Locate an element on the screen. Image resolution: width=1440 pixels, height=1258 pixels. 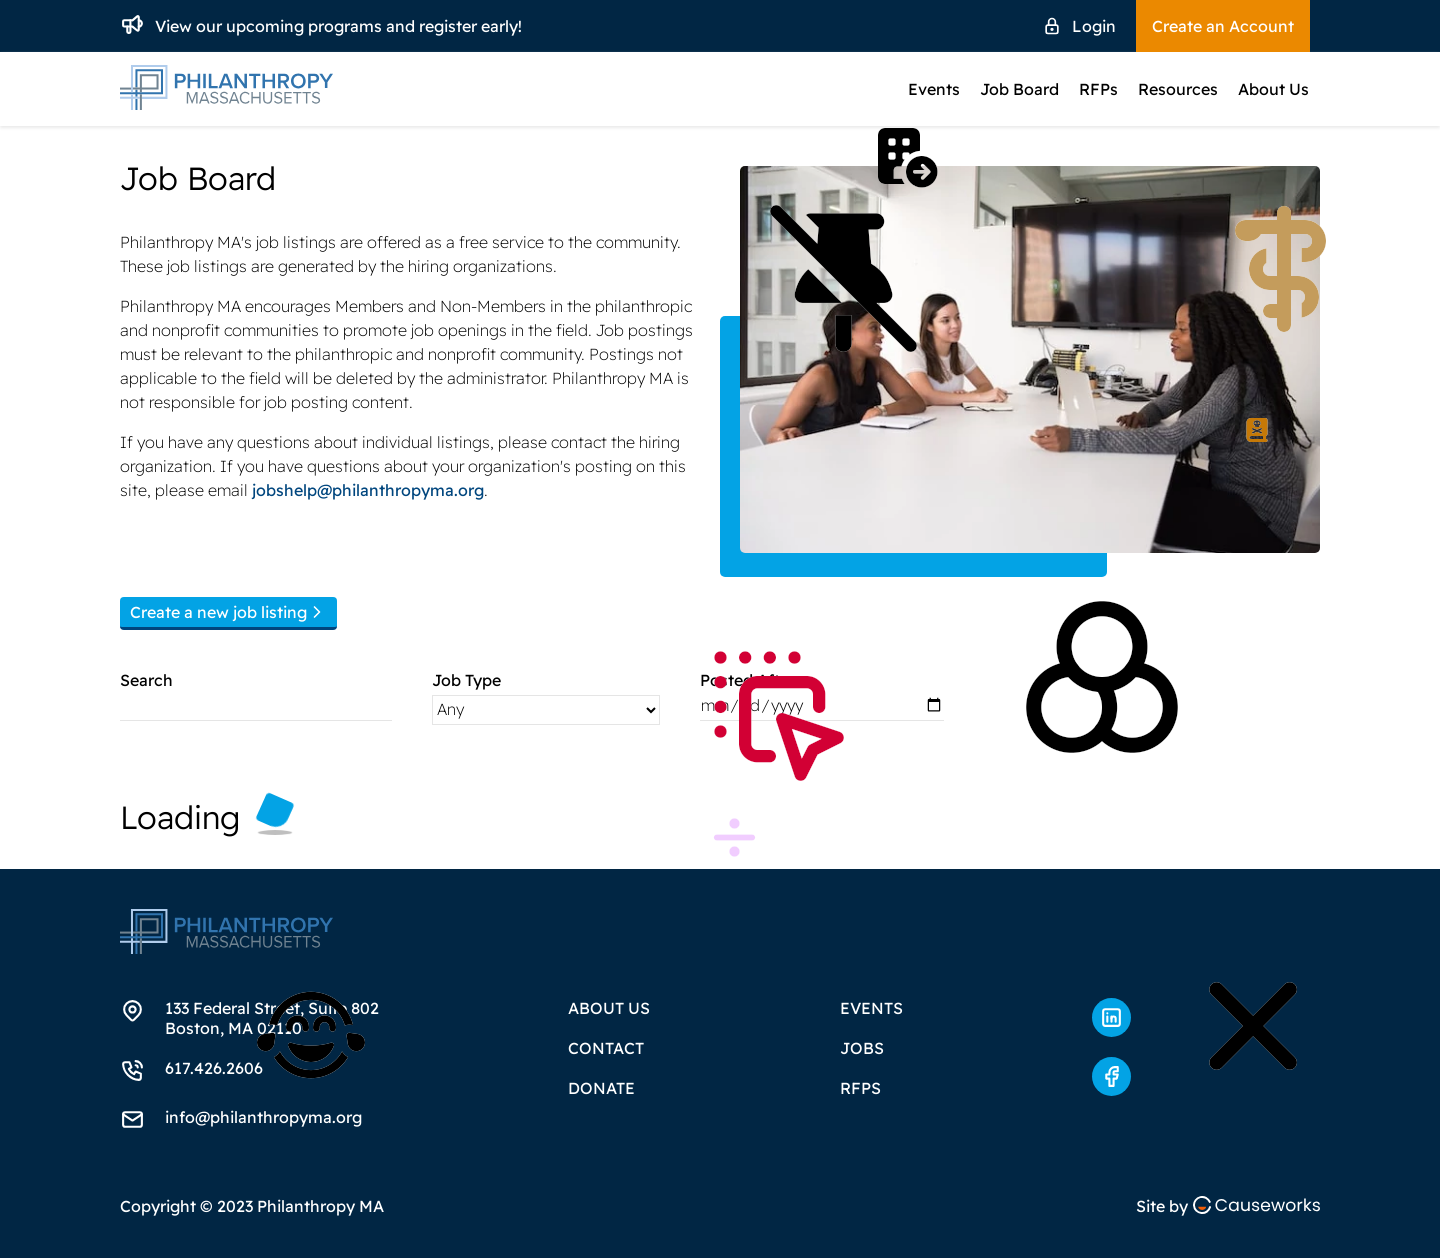
navigate to building or office location is located at coordinates (906, 156).